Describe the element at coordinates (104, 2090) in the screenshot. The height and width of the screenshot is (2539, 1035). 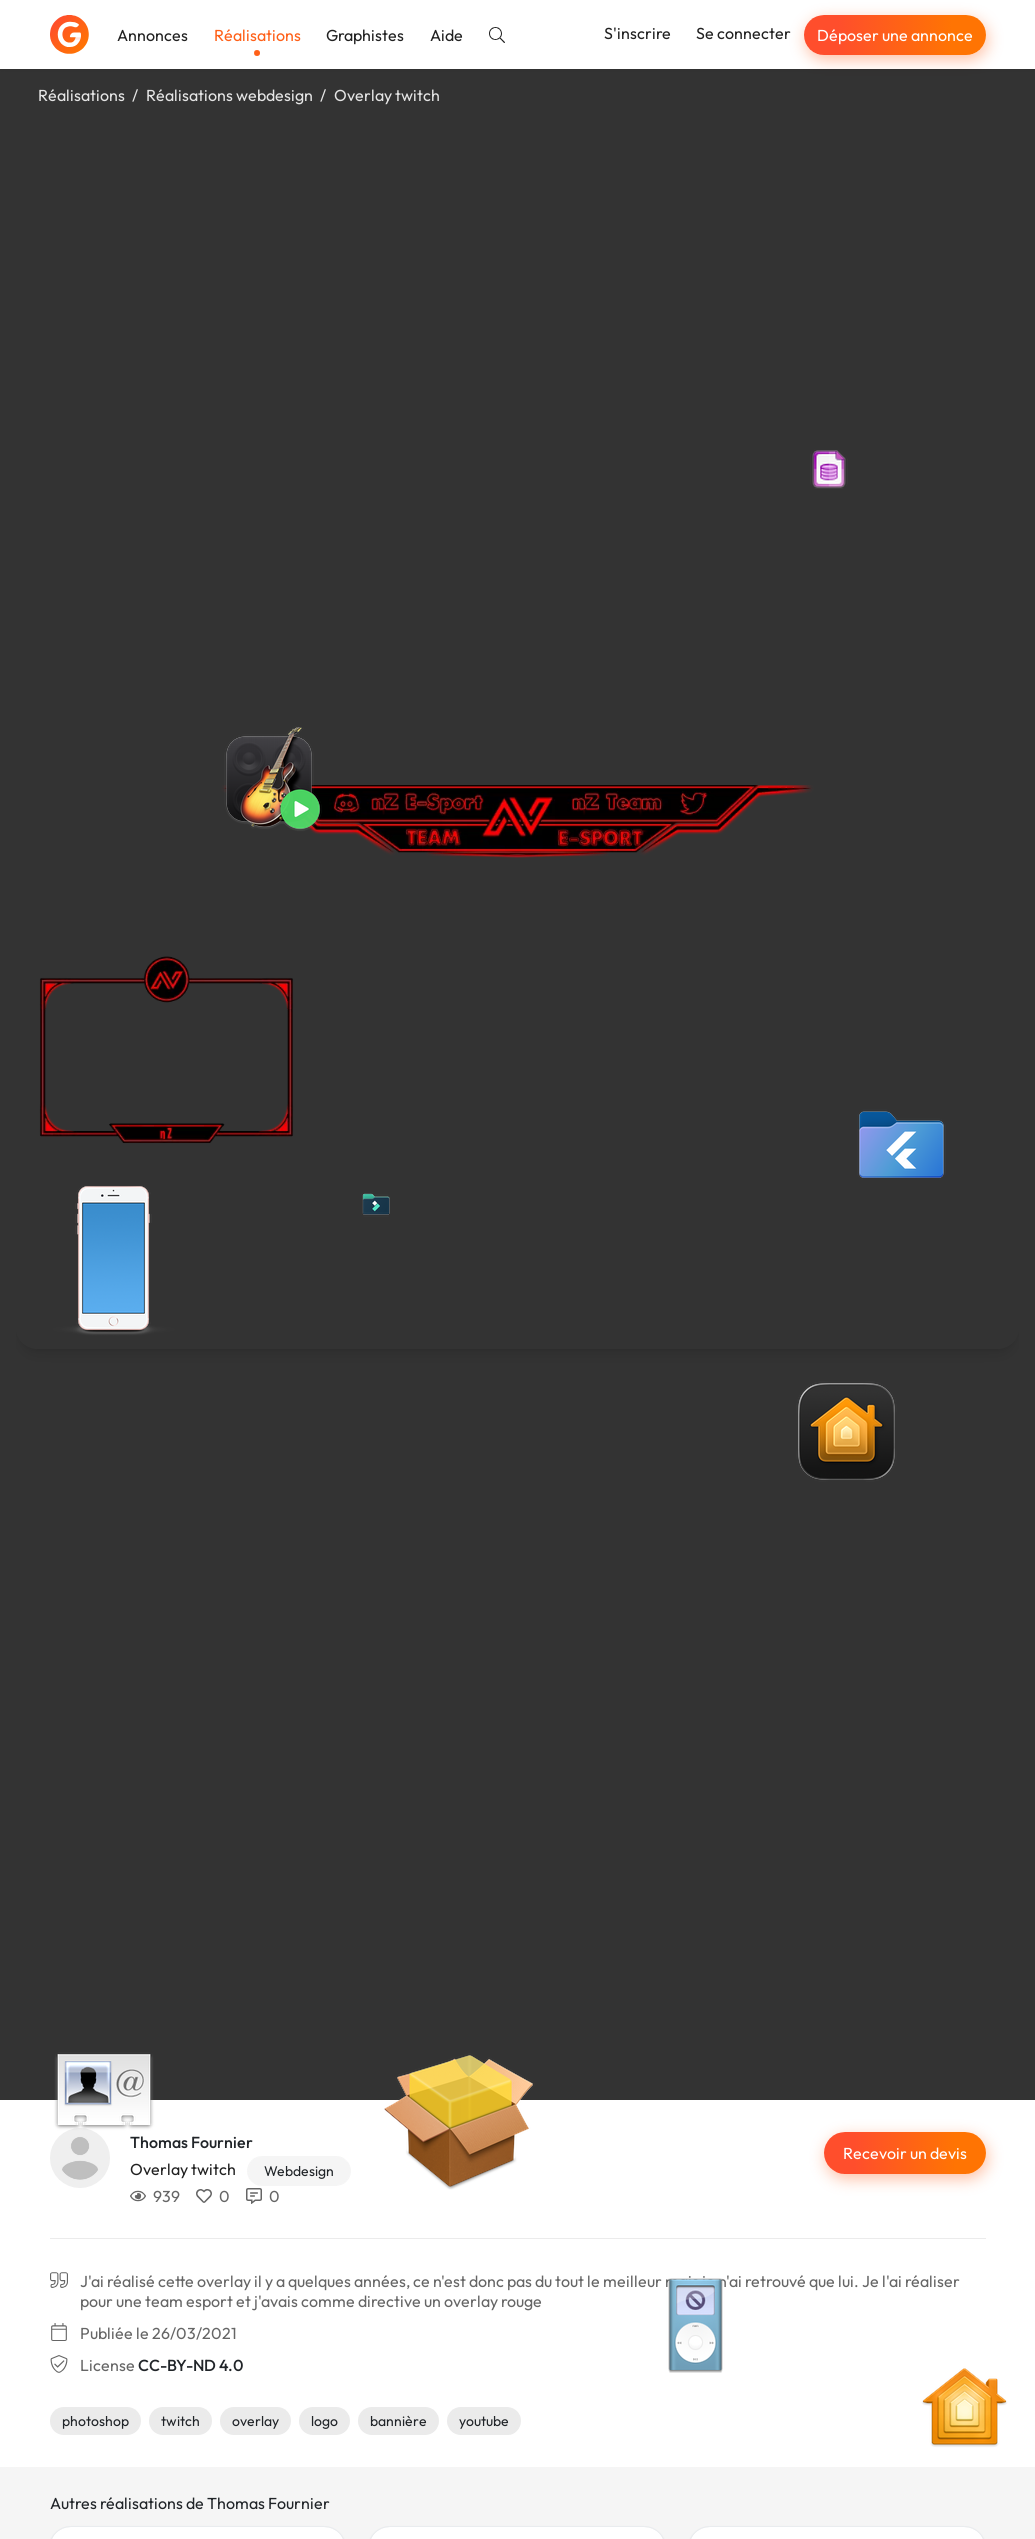
I see `open contacts app` at that location.